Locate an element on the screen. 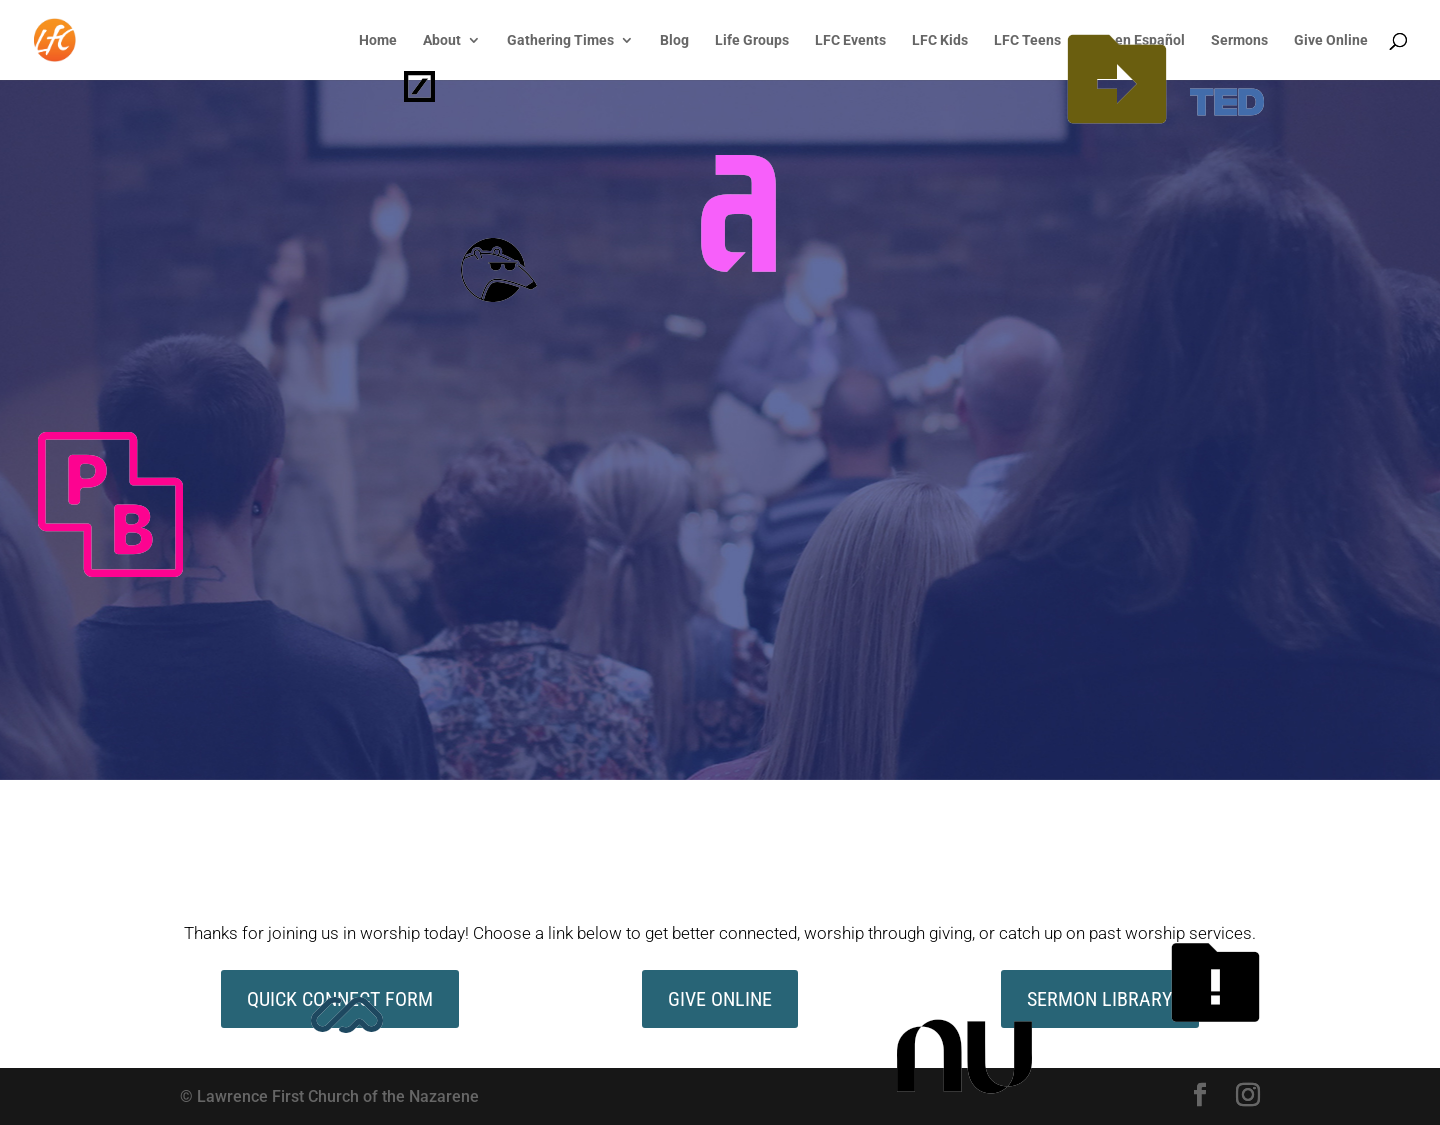 The width and height of the screenshot is (1440, 1125). folder contains items that need attention is located at coordinates (1215, 982).